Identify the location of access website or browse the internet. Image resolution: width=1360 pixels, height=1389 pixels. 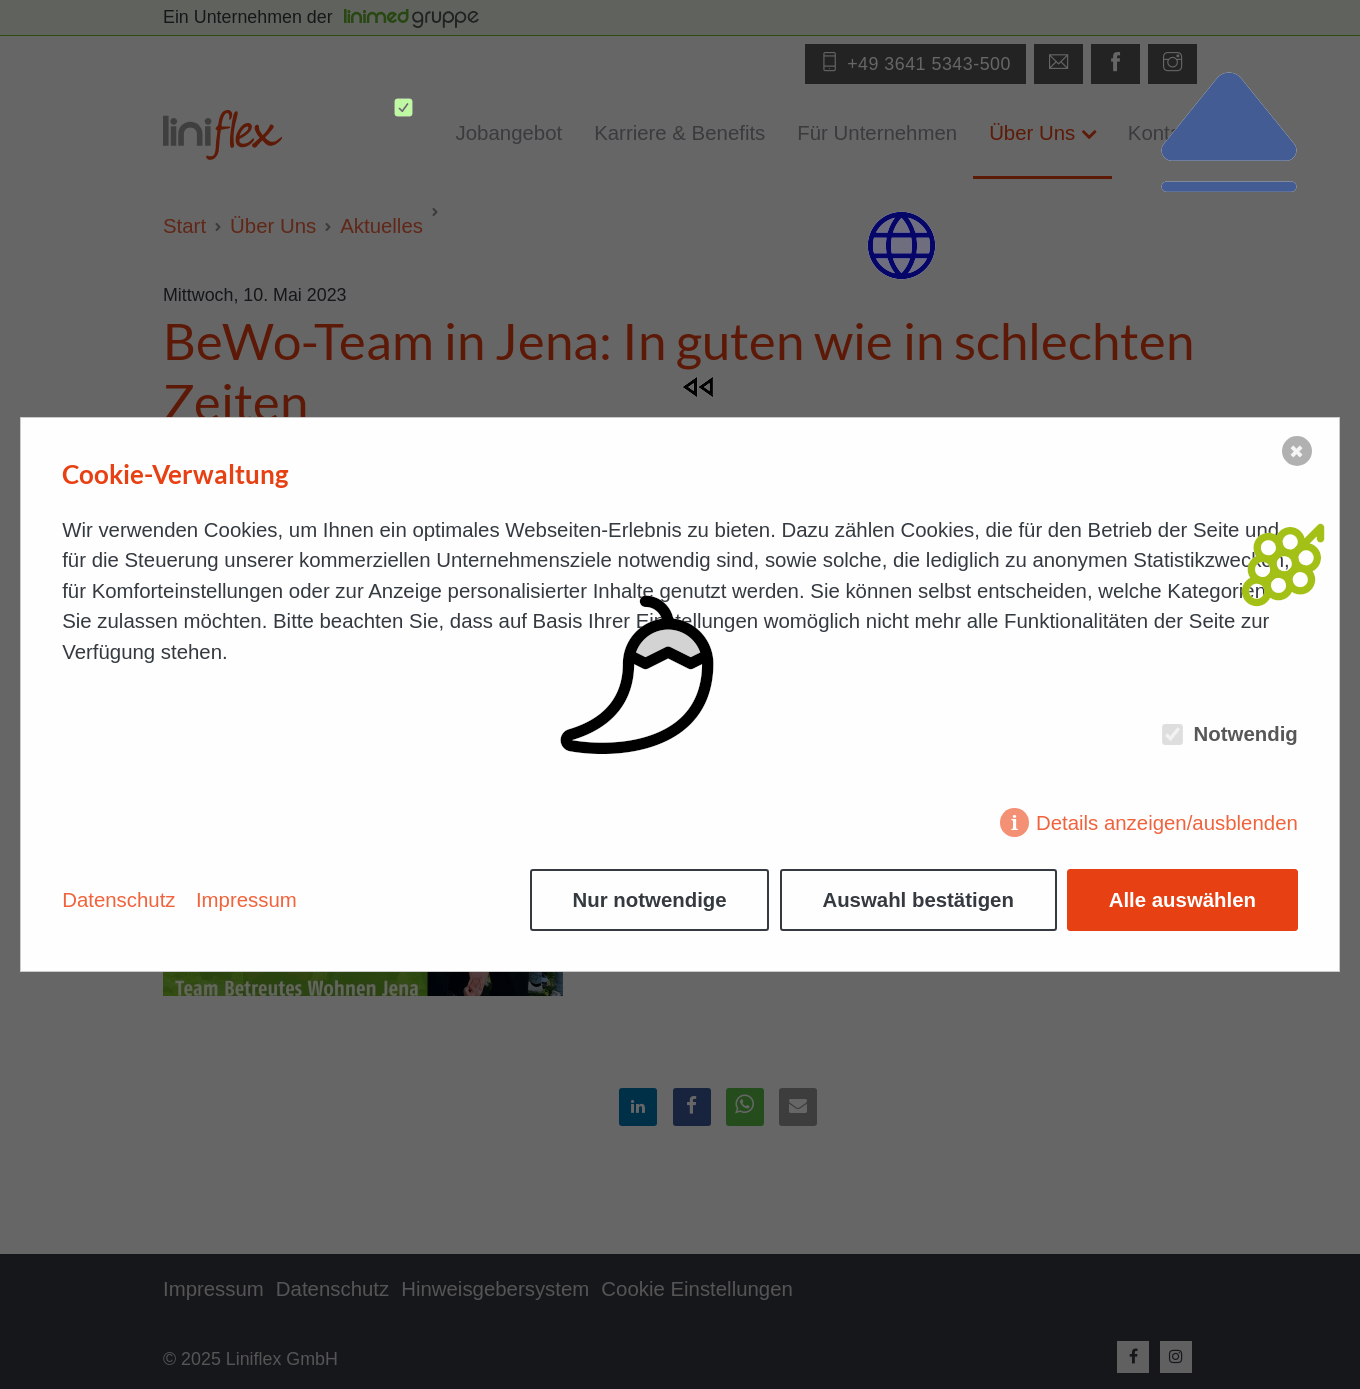
(901, 245).